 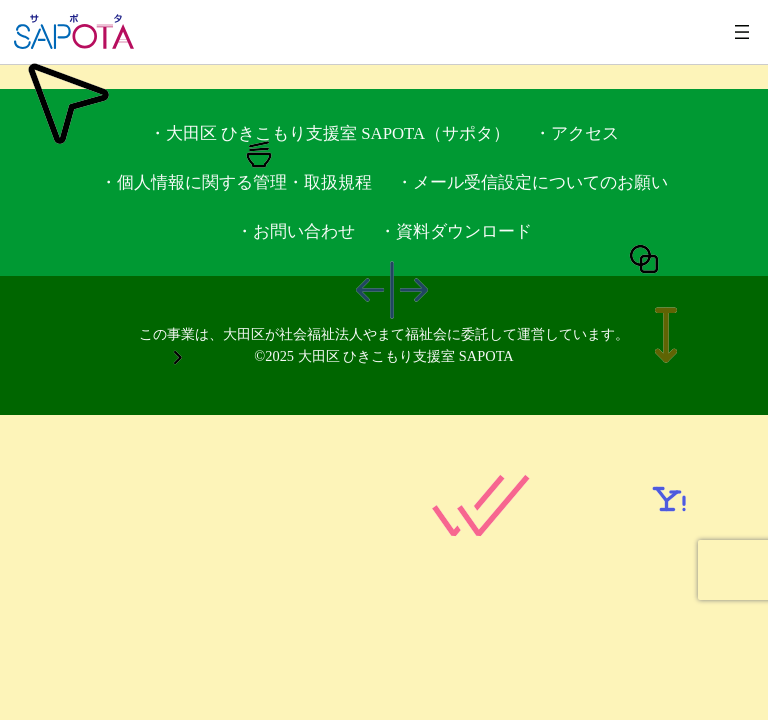 What do you see at coordinates (62, 97) in the screenshot?
I see `tap to navigate to a destination` at bounding box center [62, 97].